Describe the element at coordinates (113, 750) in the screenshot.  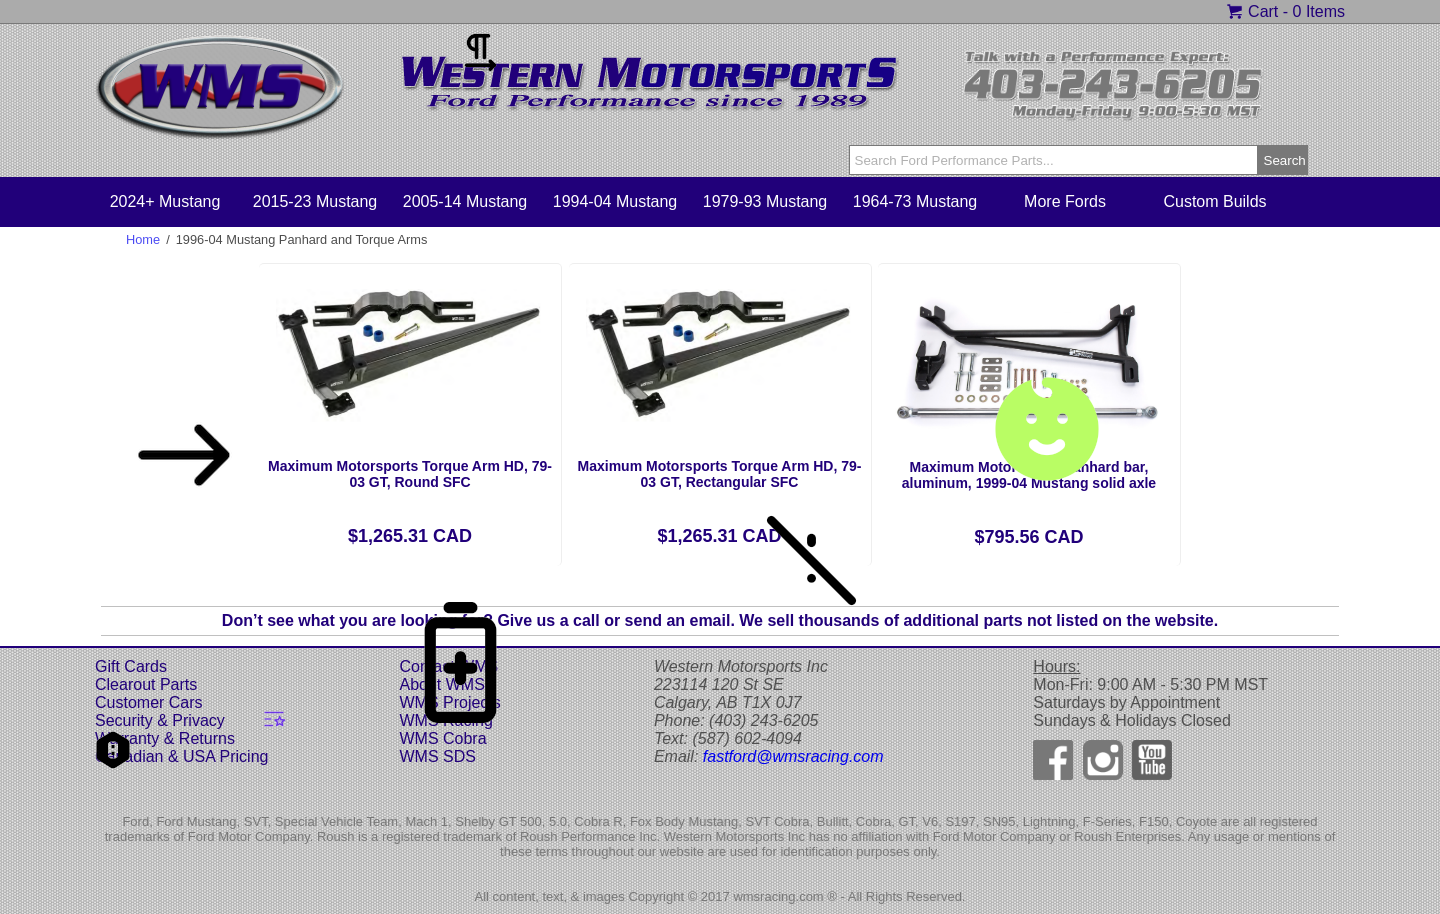
I see `indicates step 8 in a multi-step process` at that location.